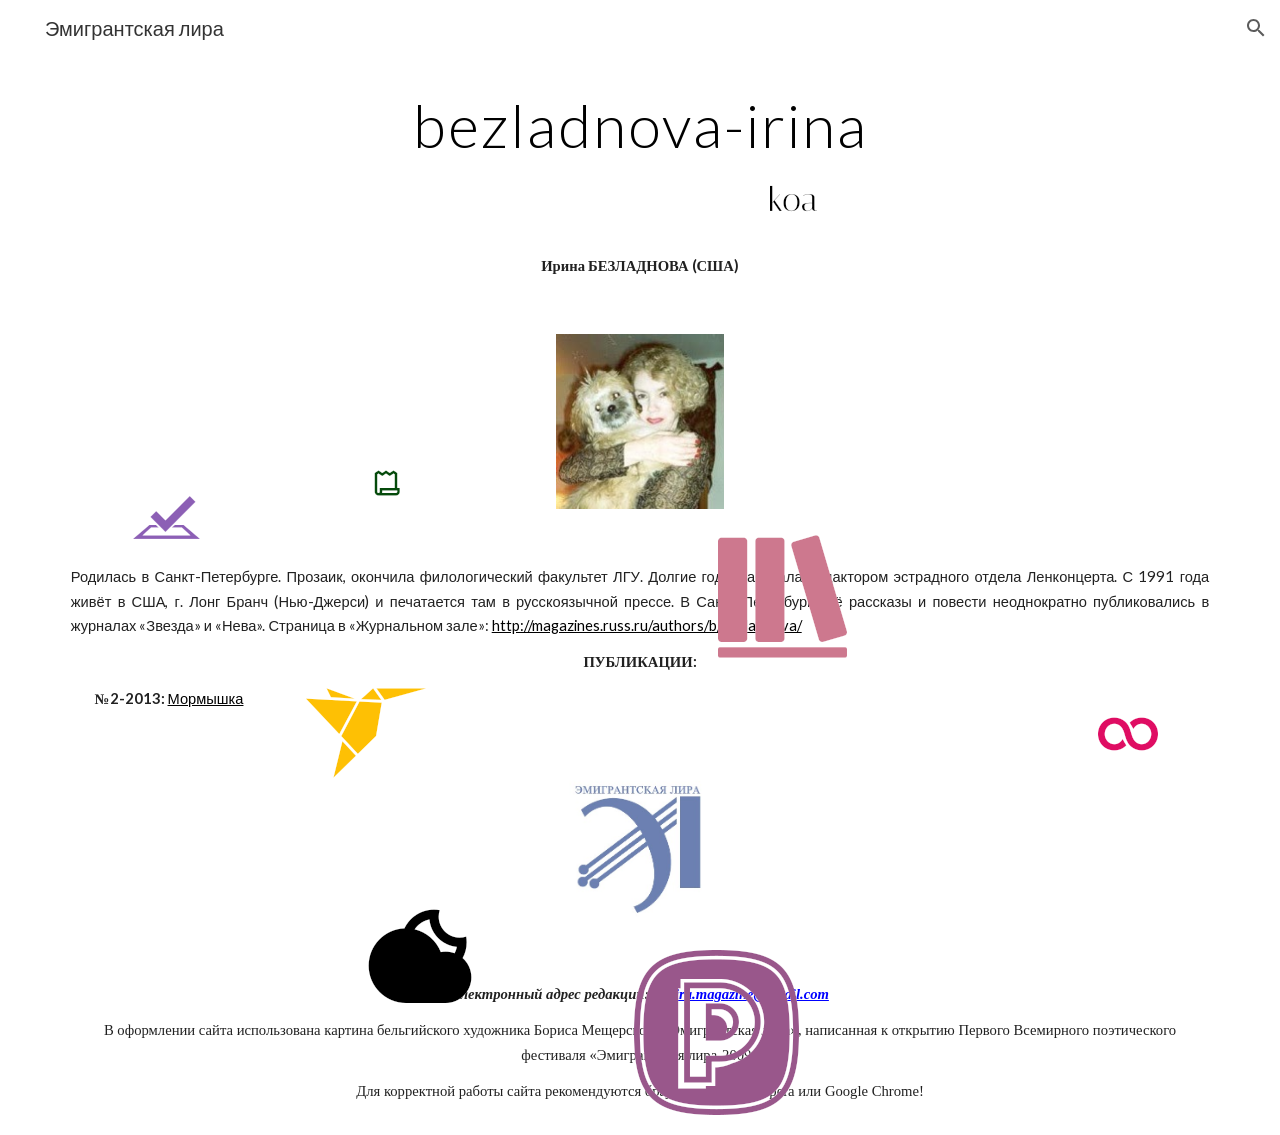  I want to click on Elegoo brand logo, so click(1128, 734).